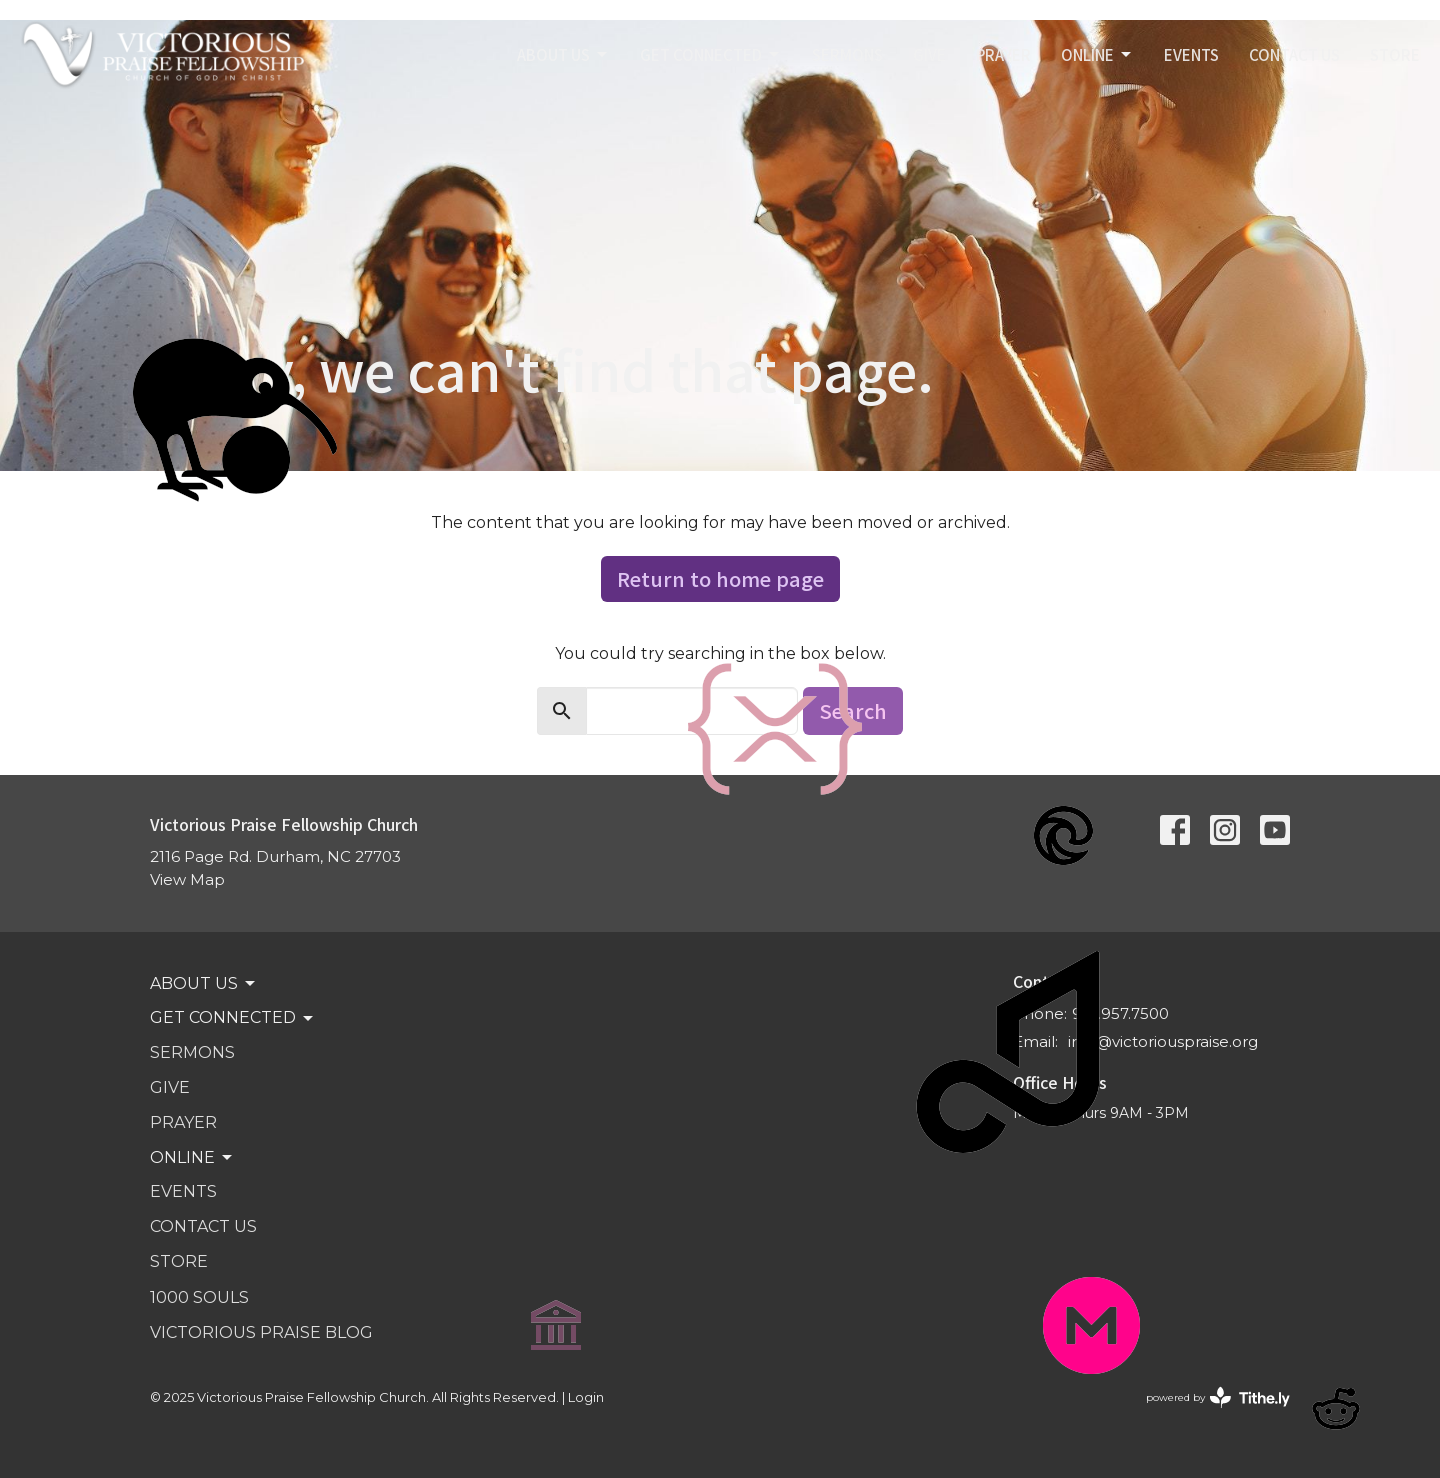 This screenshot has width=1440, height=1478. Describe the element at coordinates (1008, 1052) in the screenshot. I see `open the Pretzel app` at that location.